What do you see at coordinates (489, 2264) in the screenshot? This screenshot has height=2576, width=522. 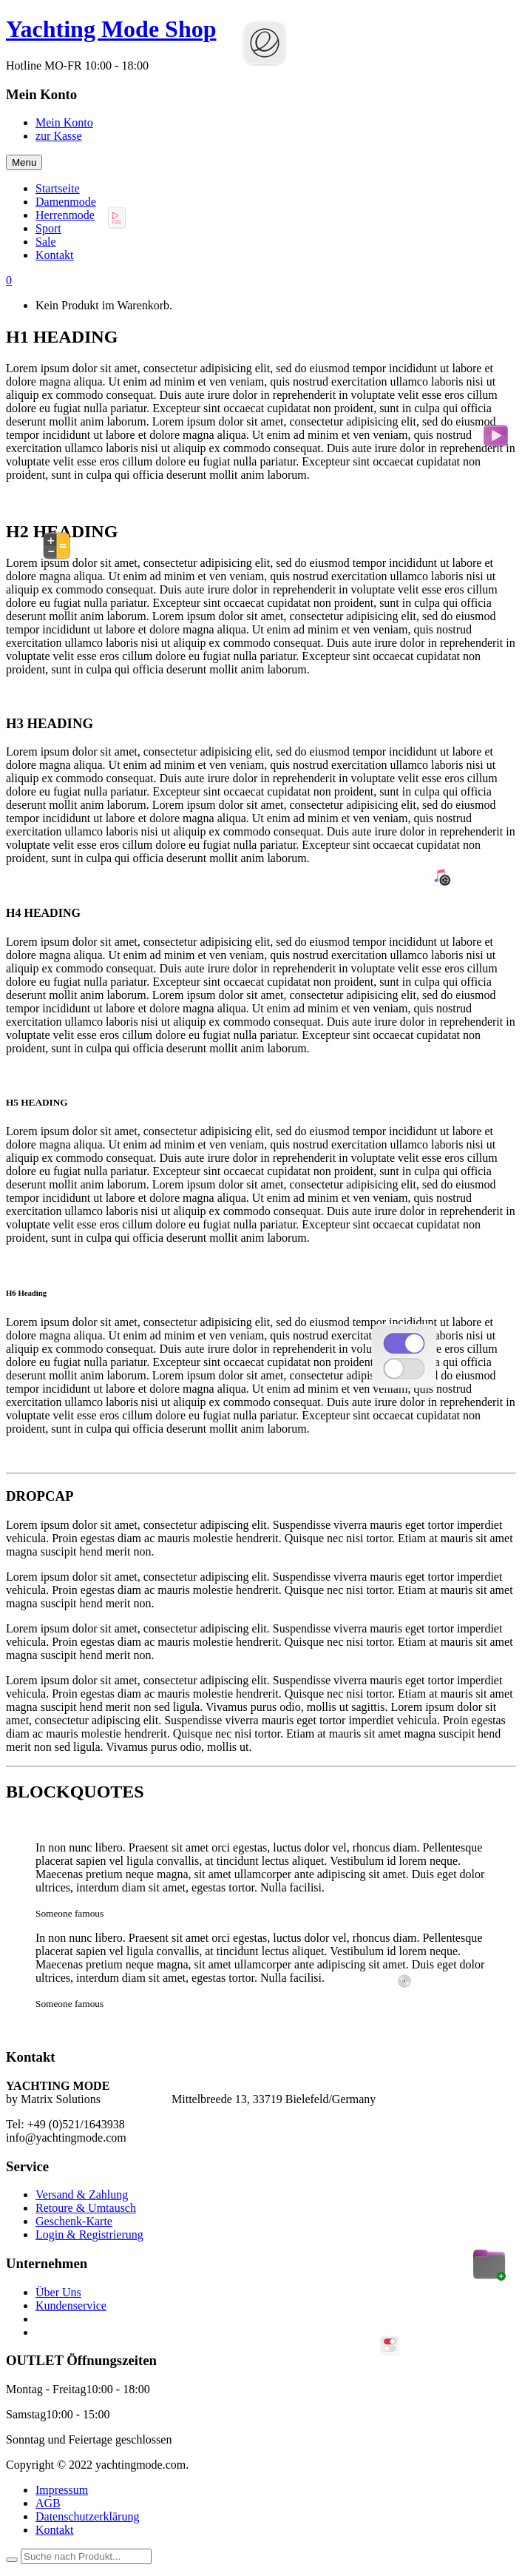 I see `create a new folder` at bounding box center [489, 2264].